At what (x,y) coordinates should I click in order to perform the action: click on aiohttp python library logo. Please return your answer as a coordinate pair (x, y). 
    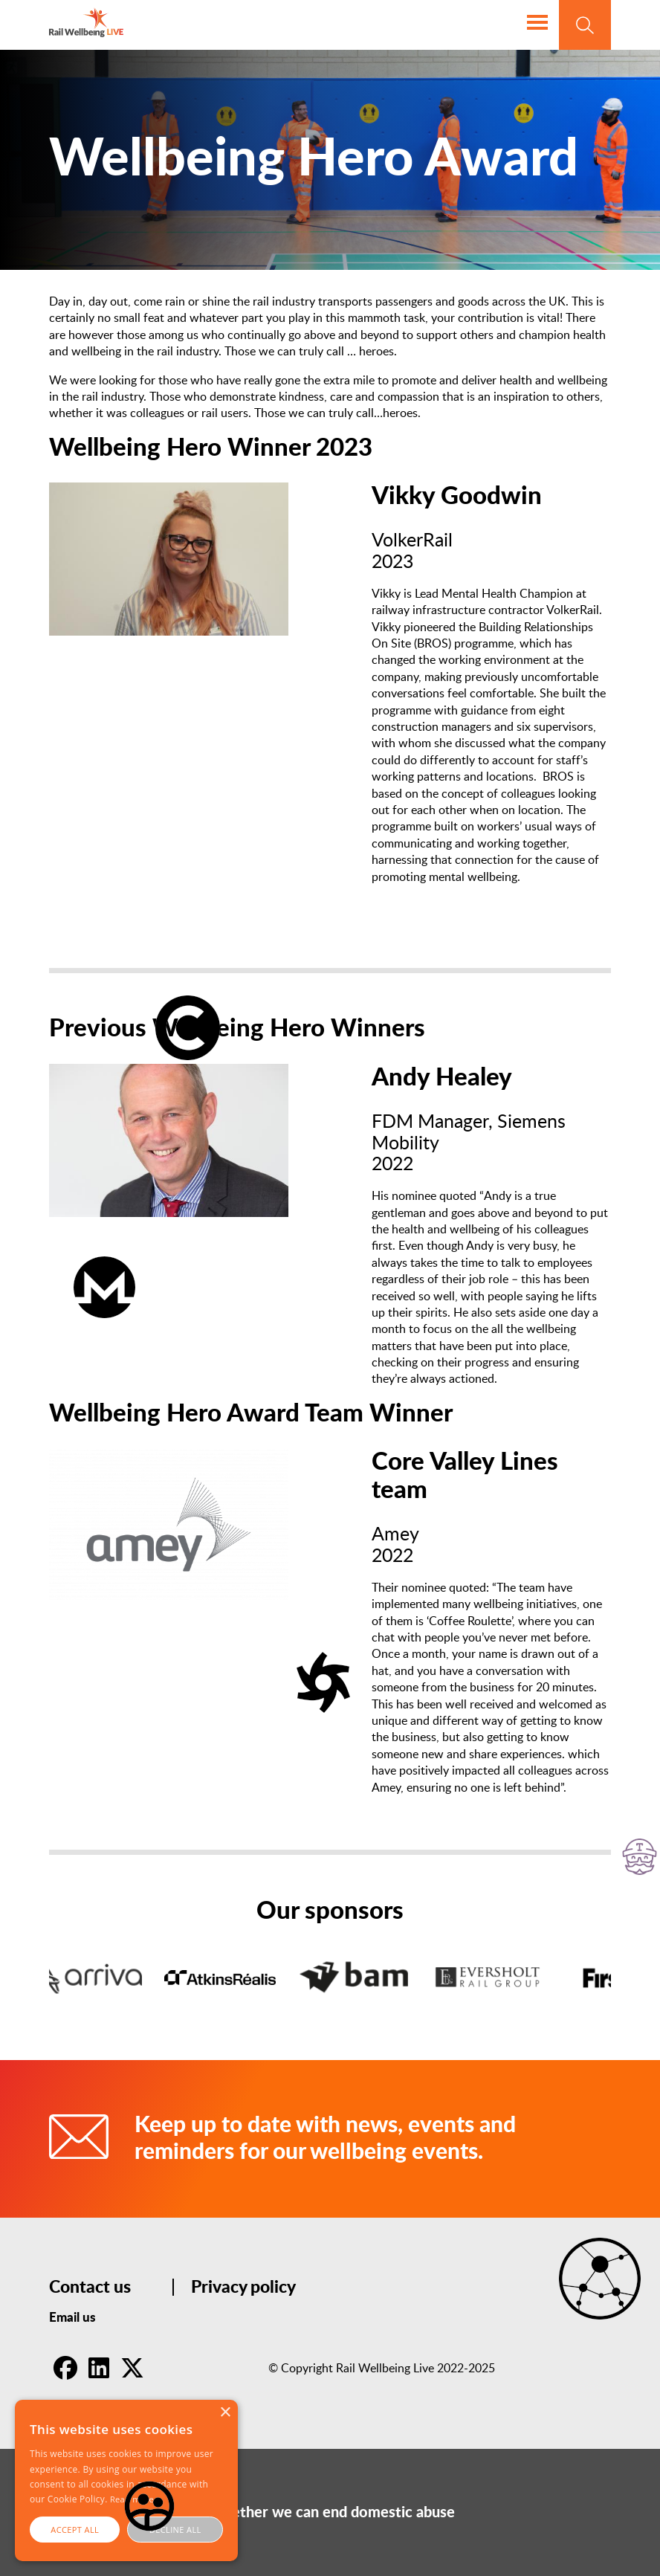
    Looking at the image, I should click on (600, 2279).